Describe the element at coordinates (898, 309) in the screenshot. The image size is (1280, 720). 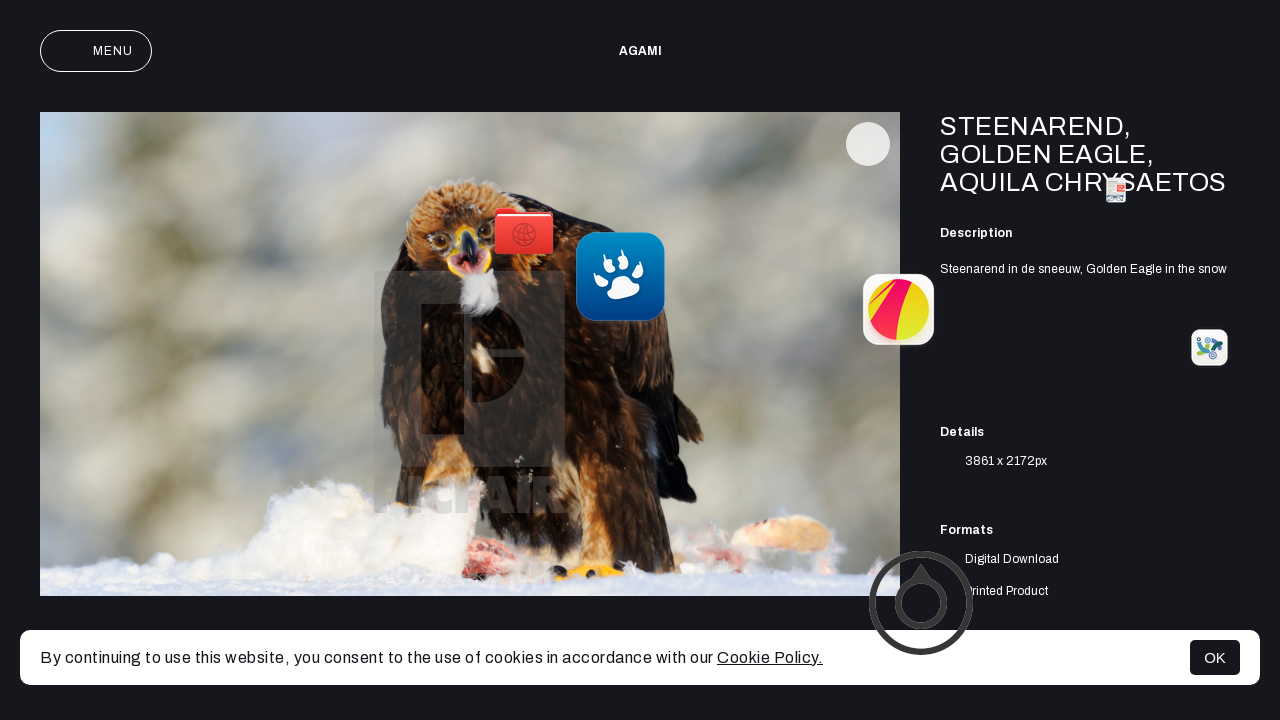
I see `open gravit designer app` at that location.